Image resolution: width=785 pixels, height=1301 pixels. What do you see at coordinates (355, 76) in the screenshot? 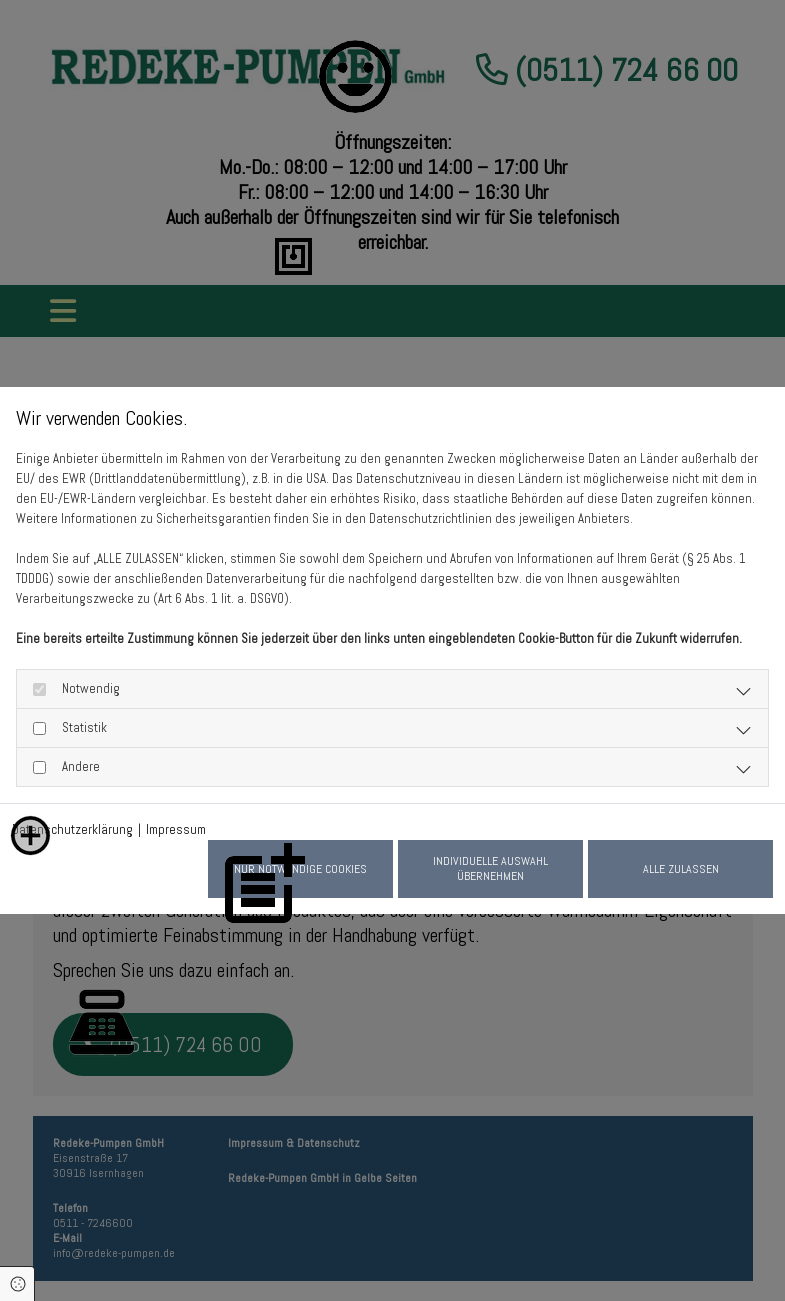
I see `select your current mood or emotional state` at bounding box center [355, 76].